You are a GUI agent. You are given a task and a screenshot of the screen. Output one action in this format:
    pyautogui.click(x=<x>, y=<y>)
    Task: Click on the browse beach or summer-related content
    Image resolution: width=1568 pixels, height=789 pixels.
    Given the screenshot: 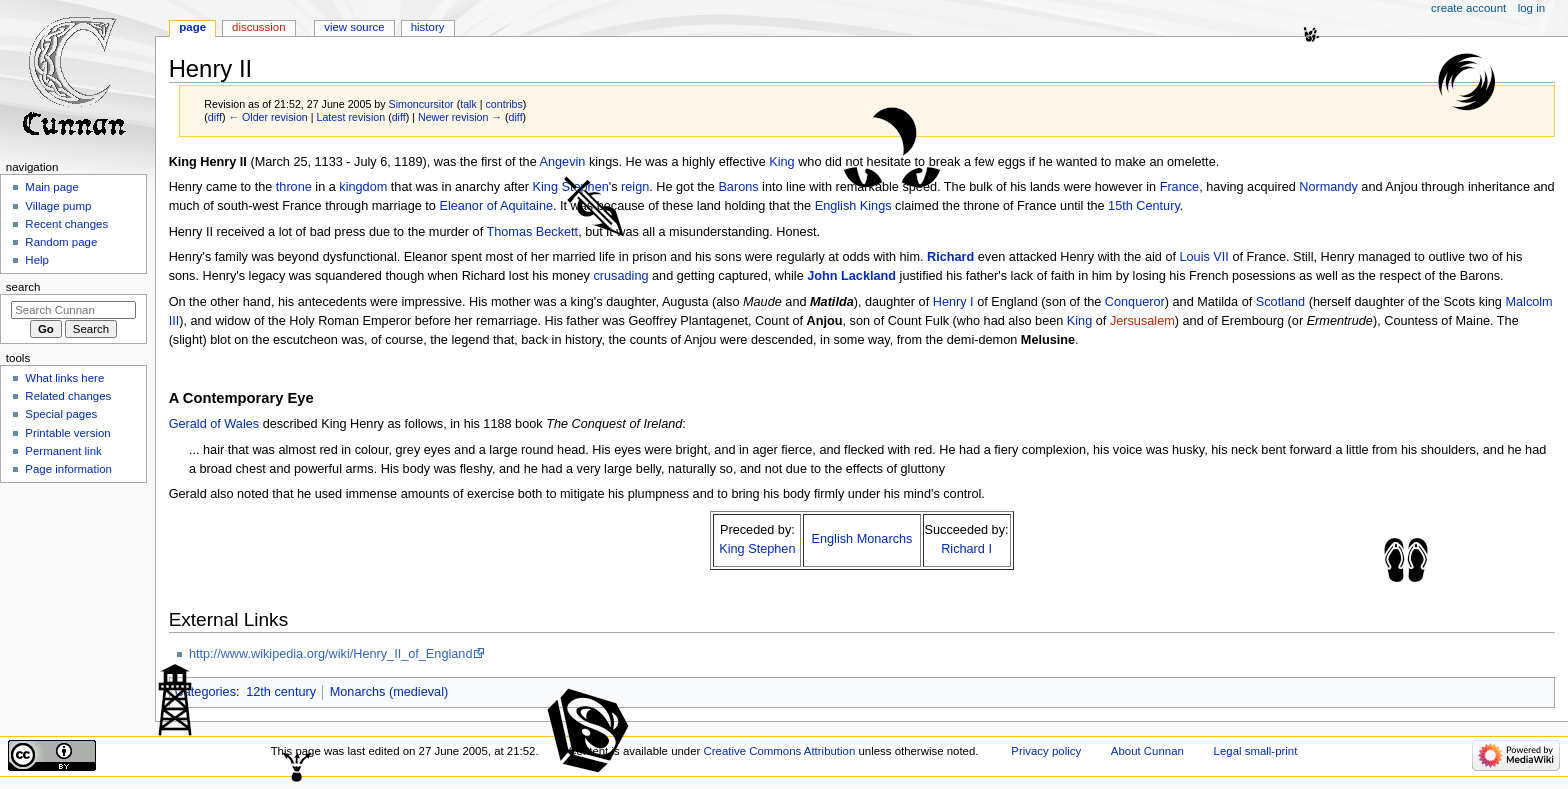 What is the action you would take?
    pyautogui.click(x=1406, y=560)
    